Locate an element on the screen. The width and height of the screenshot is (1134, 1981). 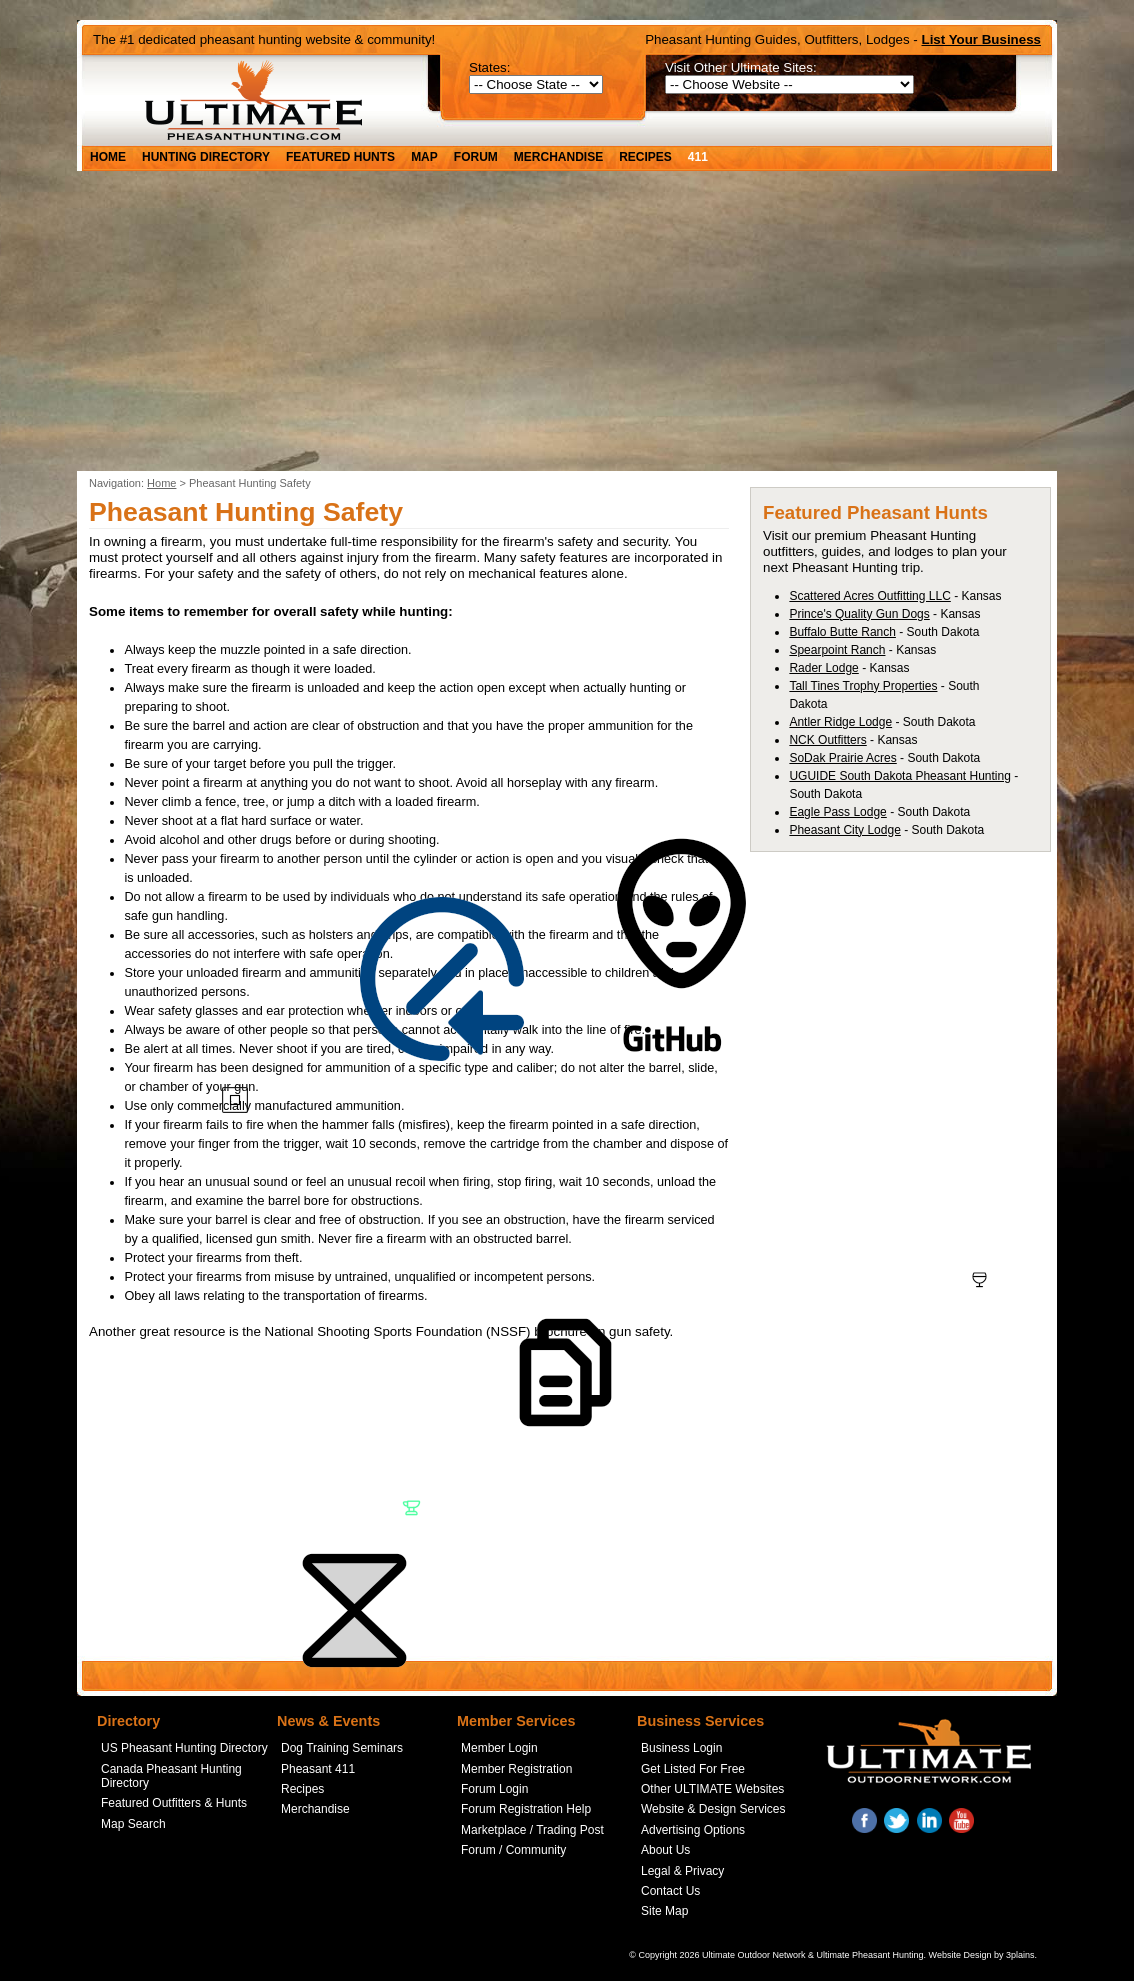
view all files is located at coordinates (564, 1373).